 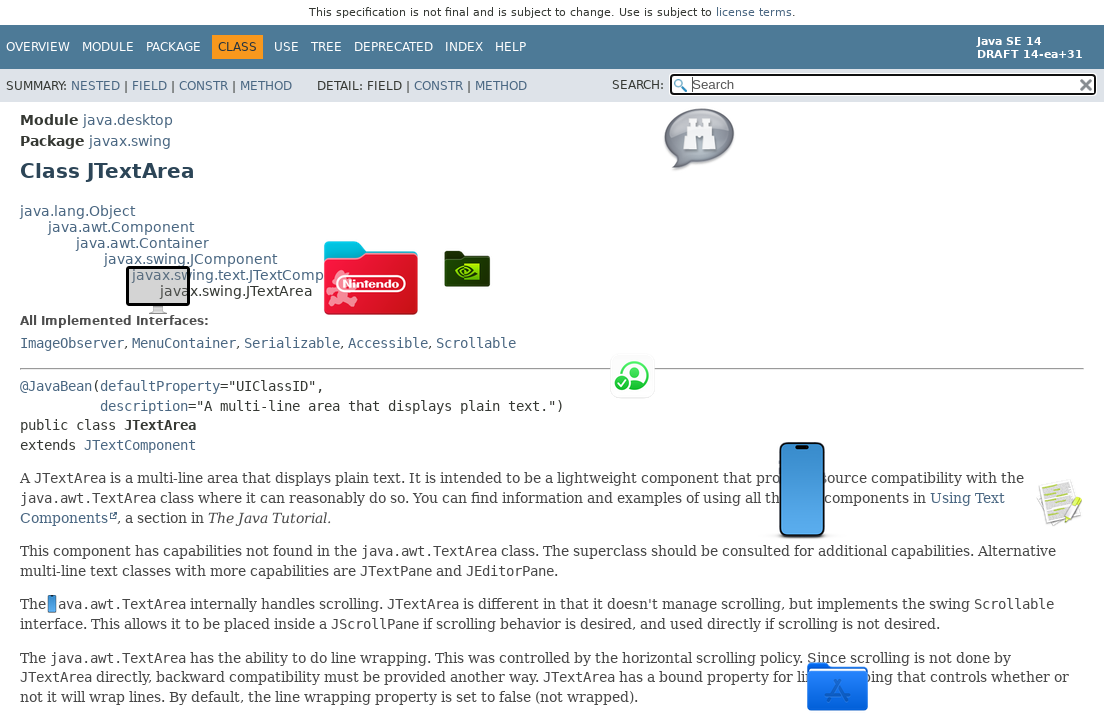 I want to click on access display or monitor settings, so click(x=158, y=290).